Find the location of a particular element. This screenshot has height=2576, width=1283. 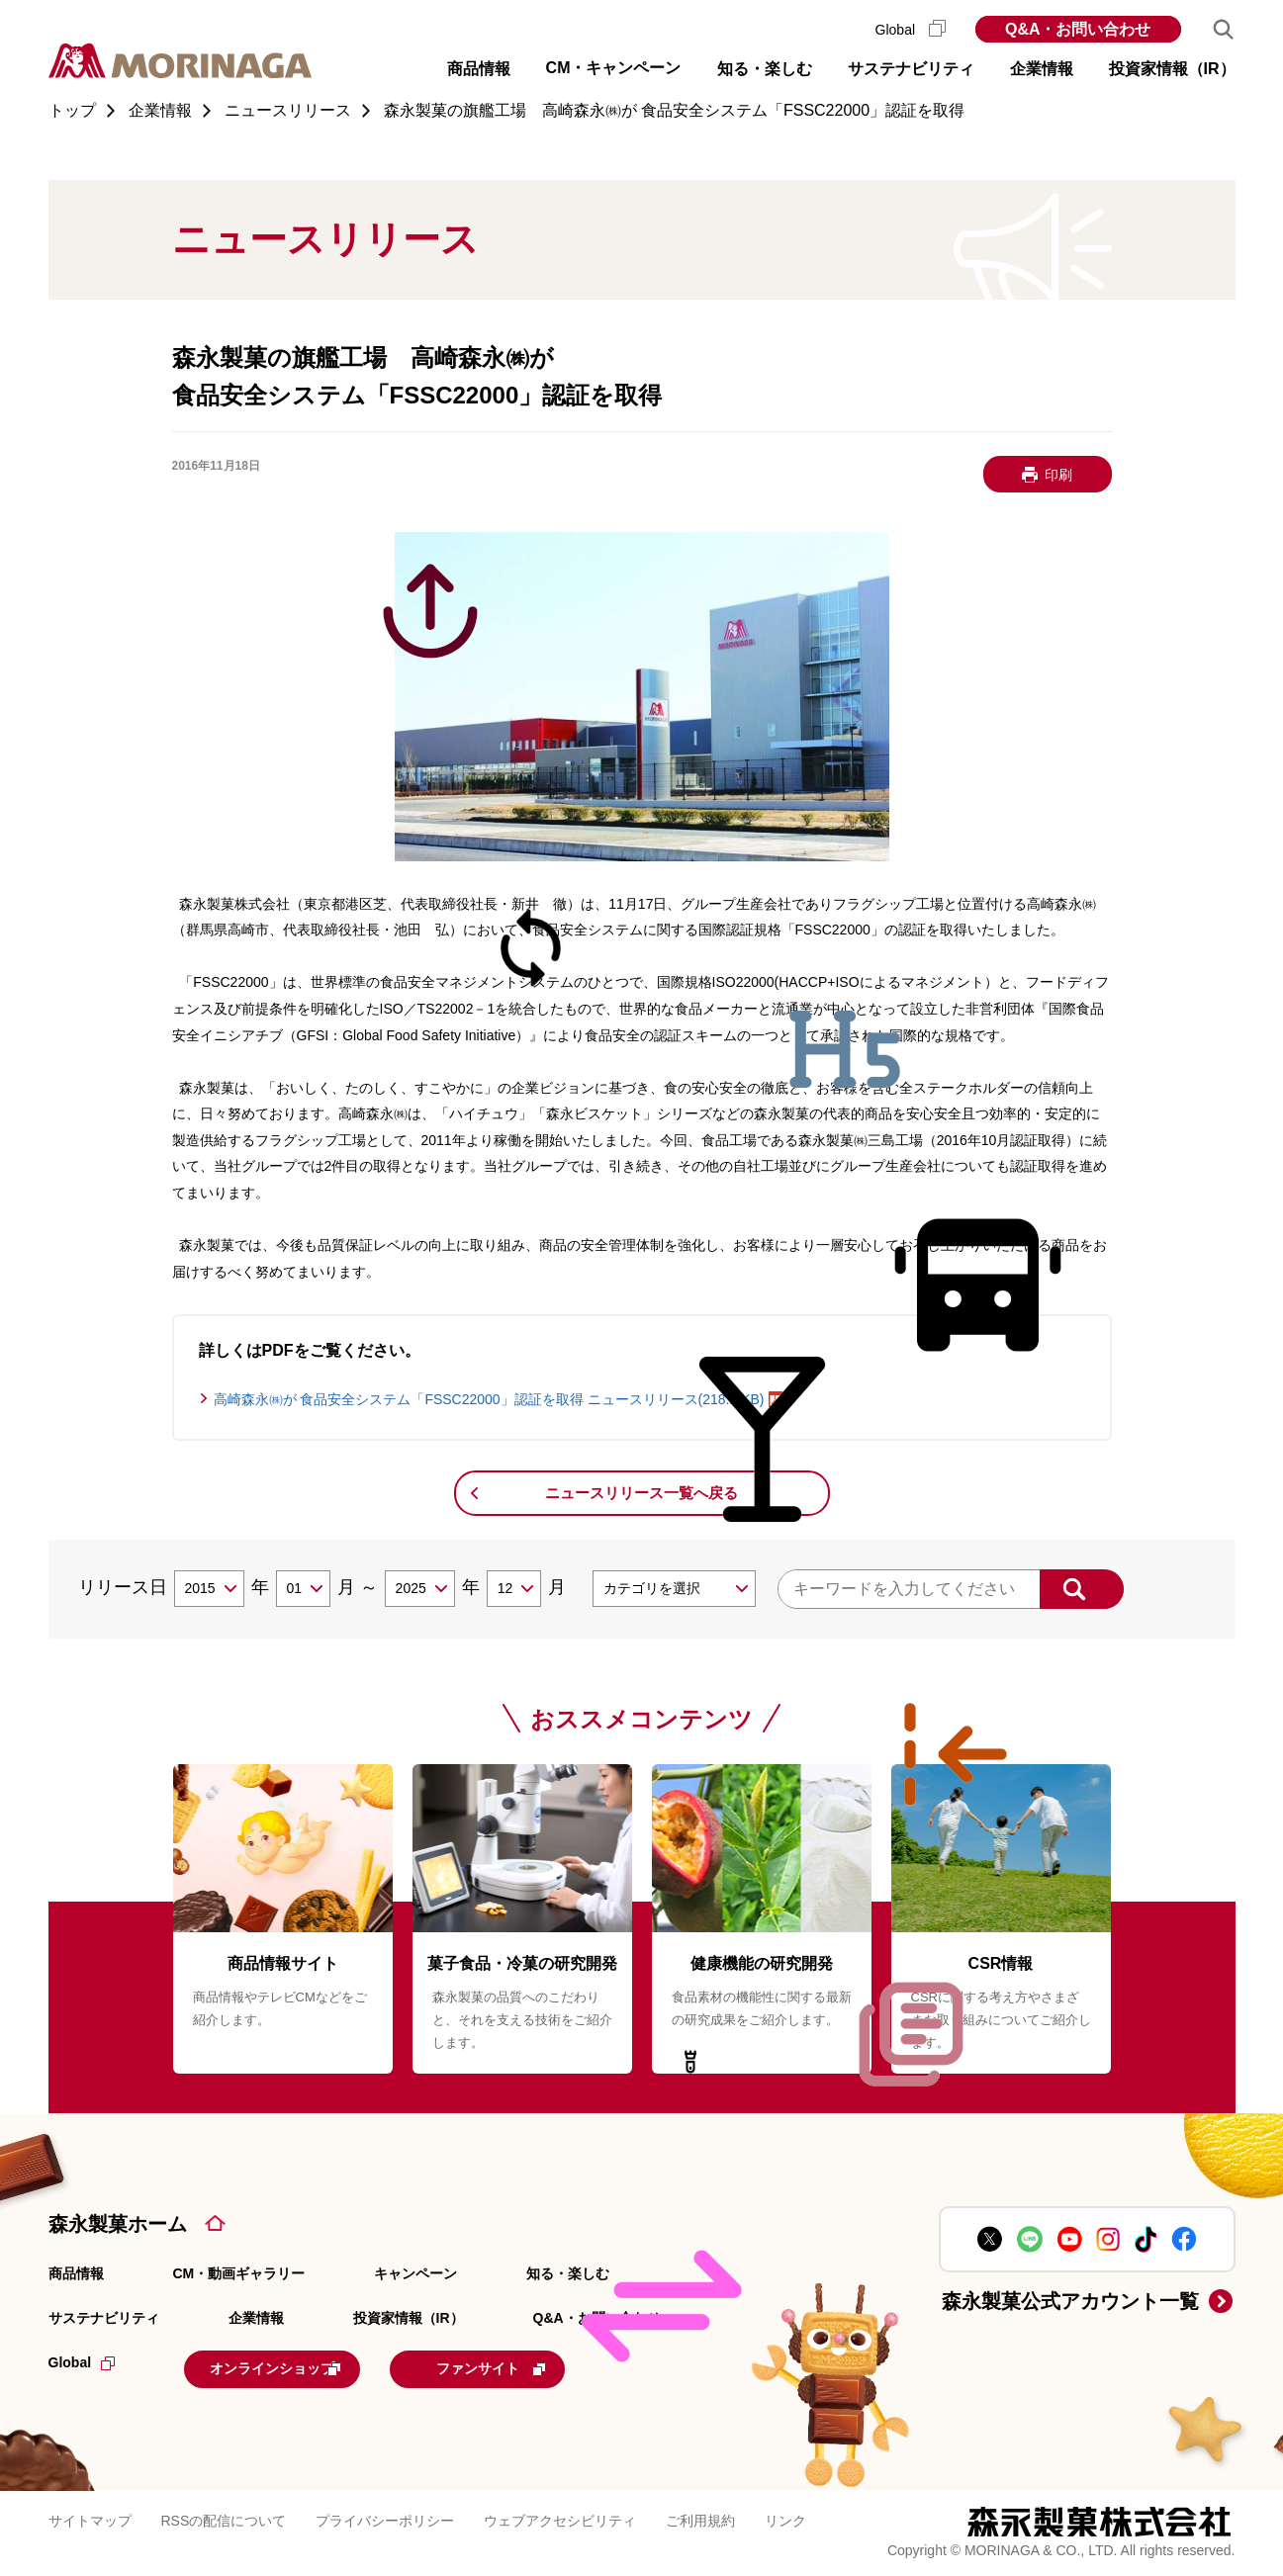

repeat or loop playback is located at coordinates (530, 947).